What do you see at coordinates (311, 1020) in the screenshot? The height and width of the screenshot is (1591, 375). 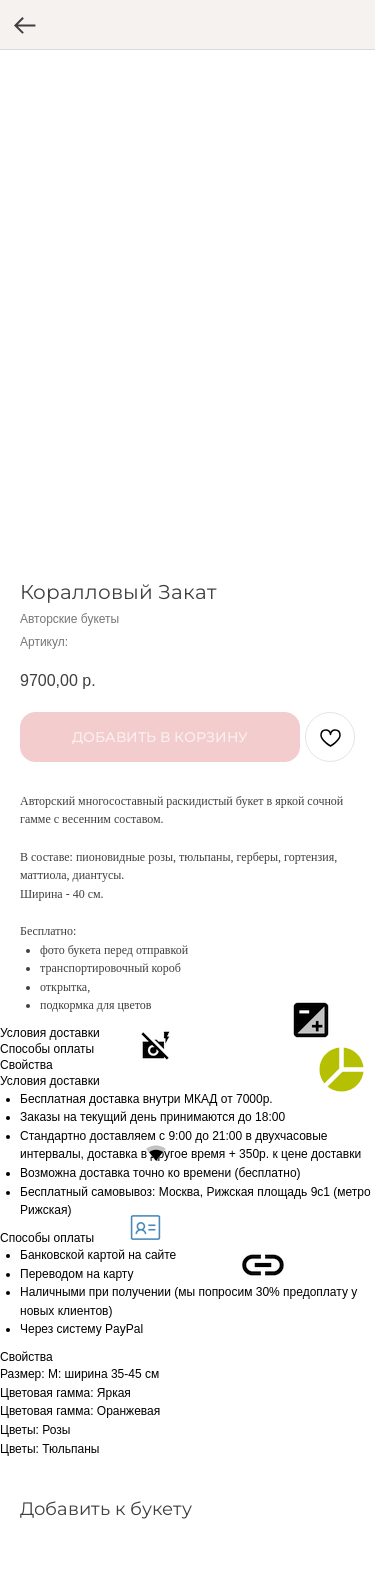 I see `adjust image exposure settings` at bounding box center [311, 1020].